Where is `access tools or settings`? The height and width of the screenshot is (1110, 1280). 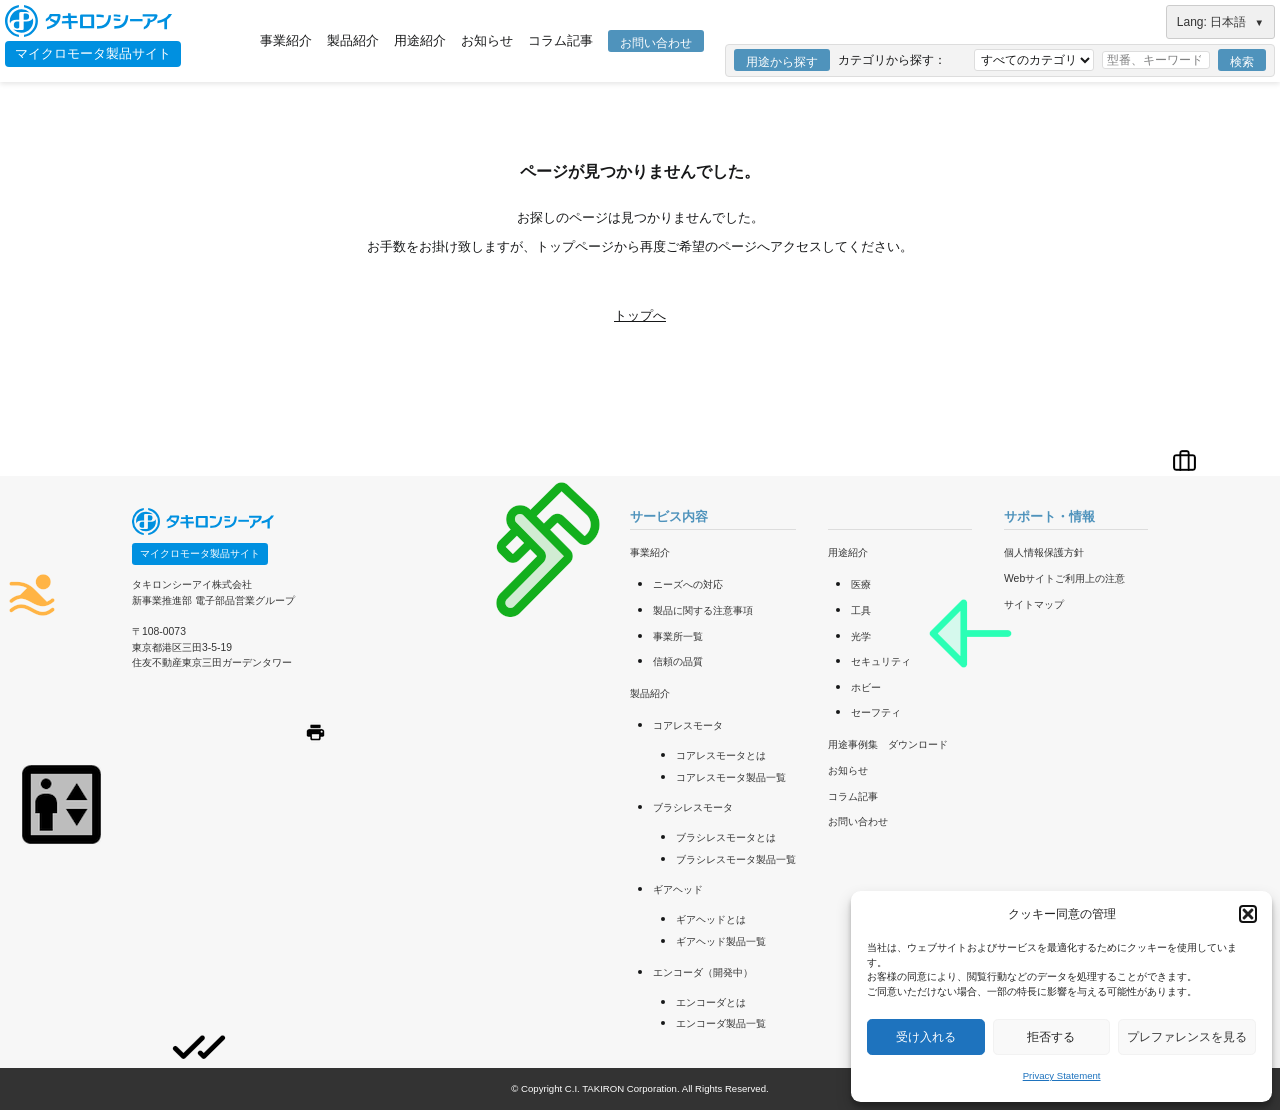 access tools or settings is located at coordinates (541, 549).